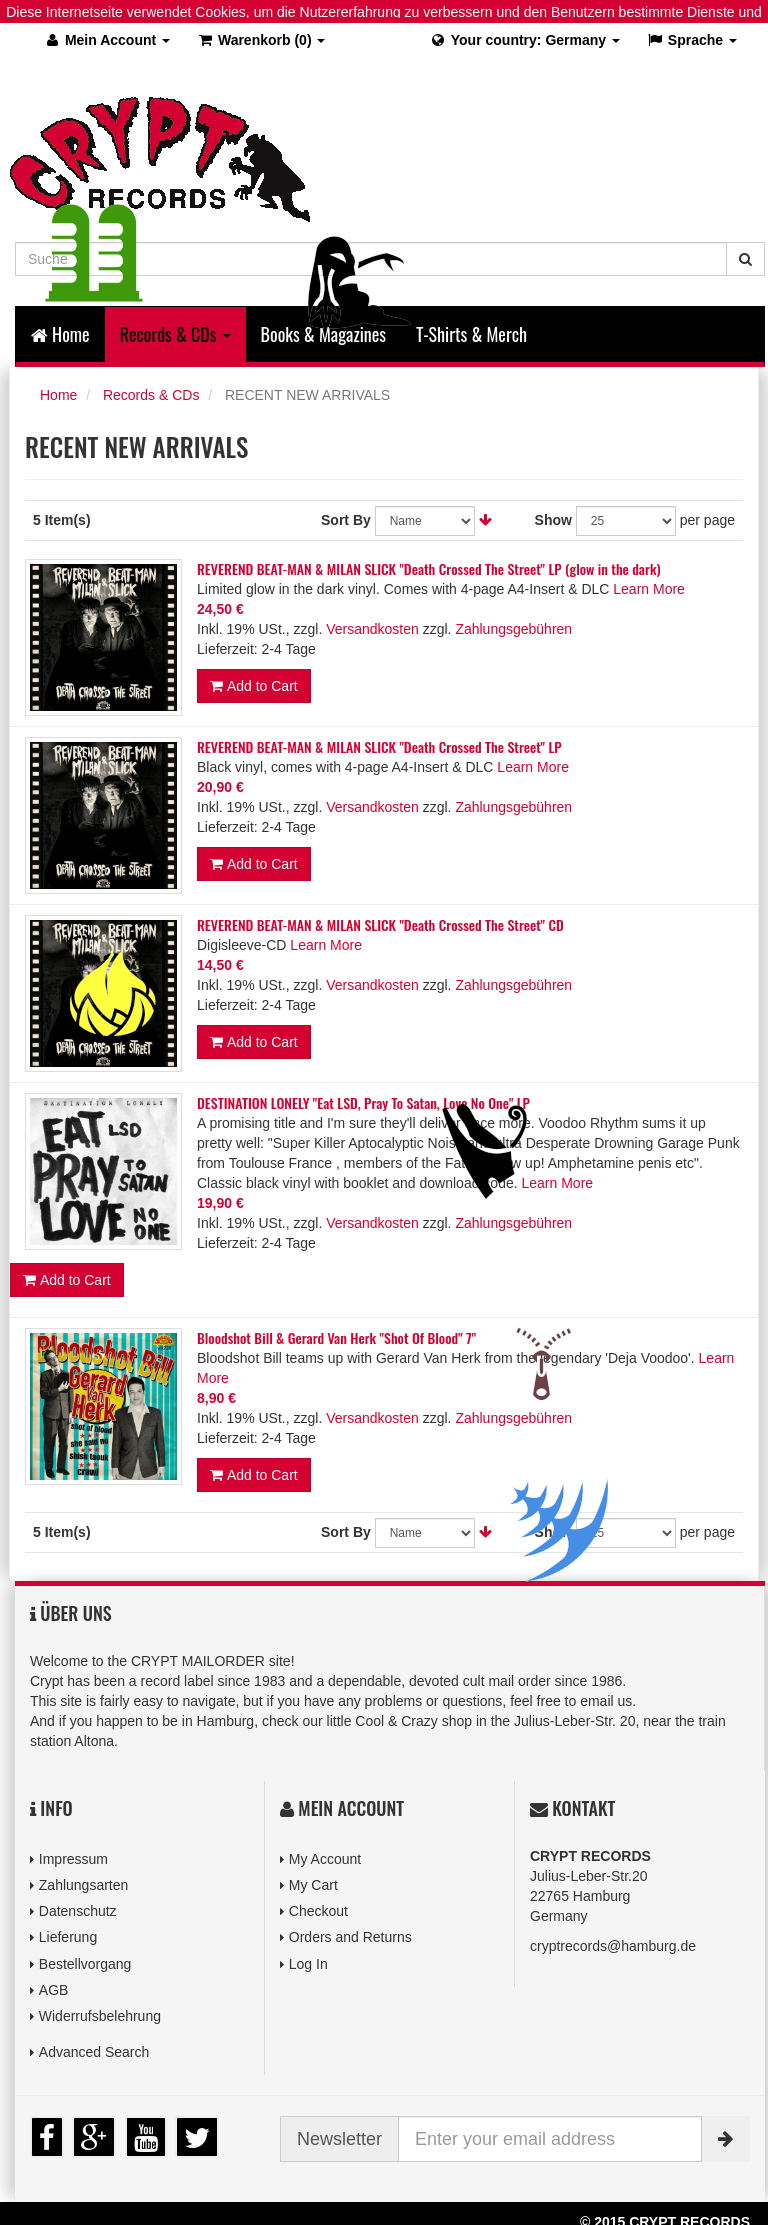 This screenshot has height=2225, width=768. I want to click on represents a data center or server infrastructure, so click(94, 253).